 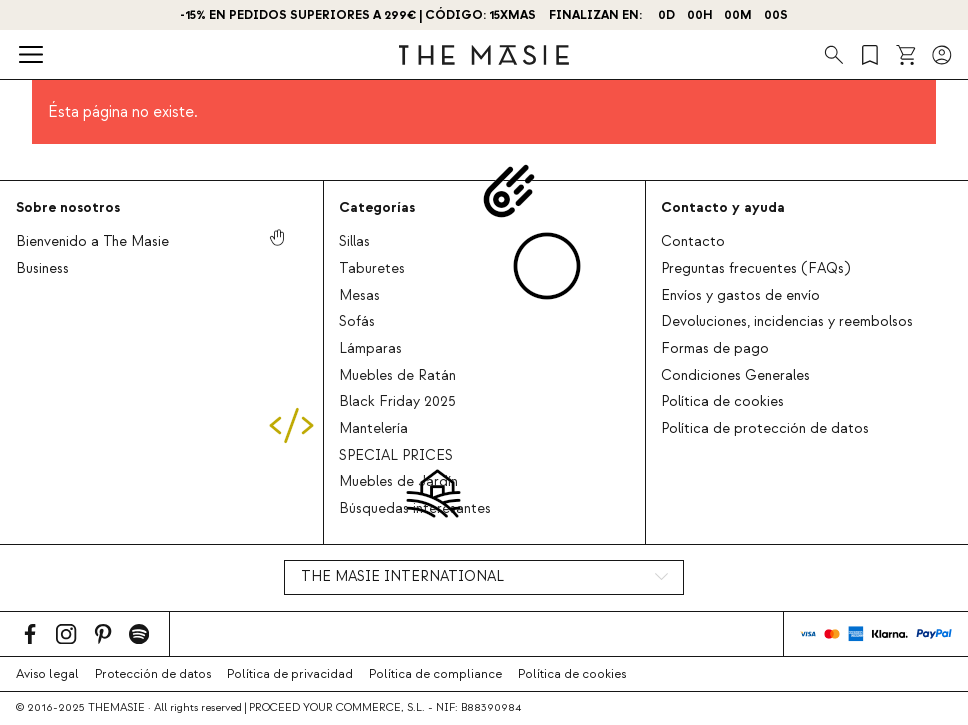 What do you see at coordinates (433, 494) in the screenshot?
I see `access farm or agricultural settings` at bounding box center [433, 494].